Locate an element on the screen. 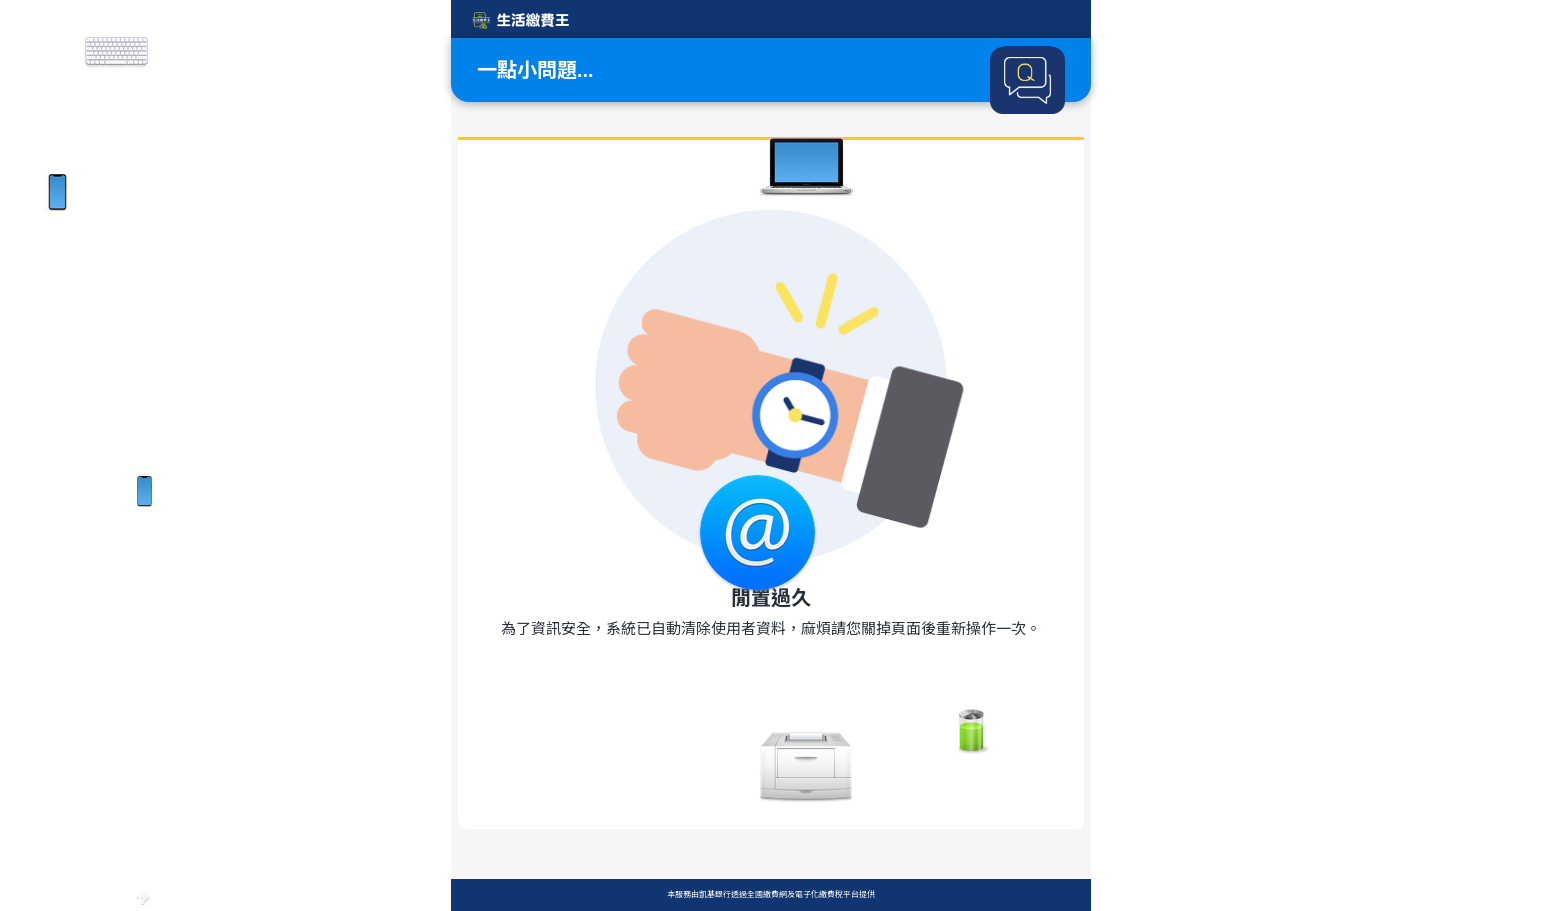 Image resolution: width=1542 pixels, height=911 pixels. manage your internet accounts is located at coordinates (757, 532).